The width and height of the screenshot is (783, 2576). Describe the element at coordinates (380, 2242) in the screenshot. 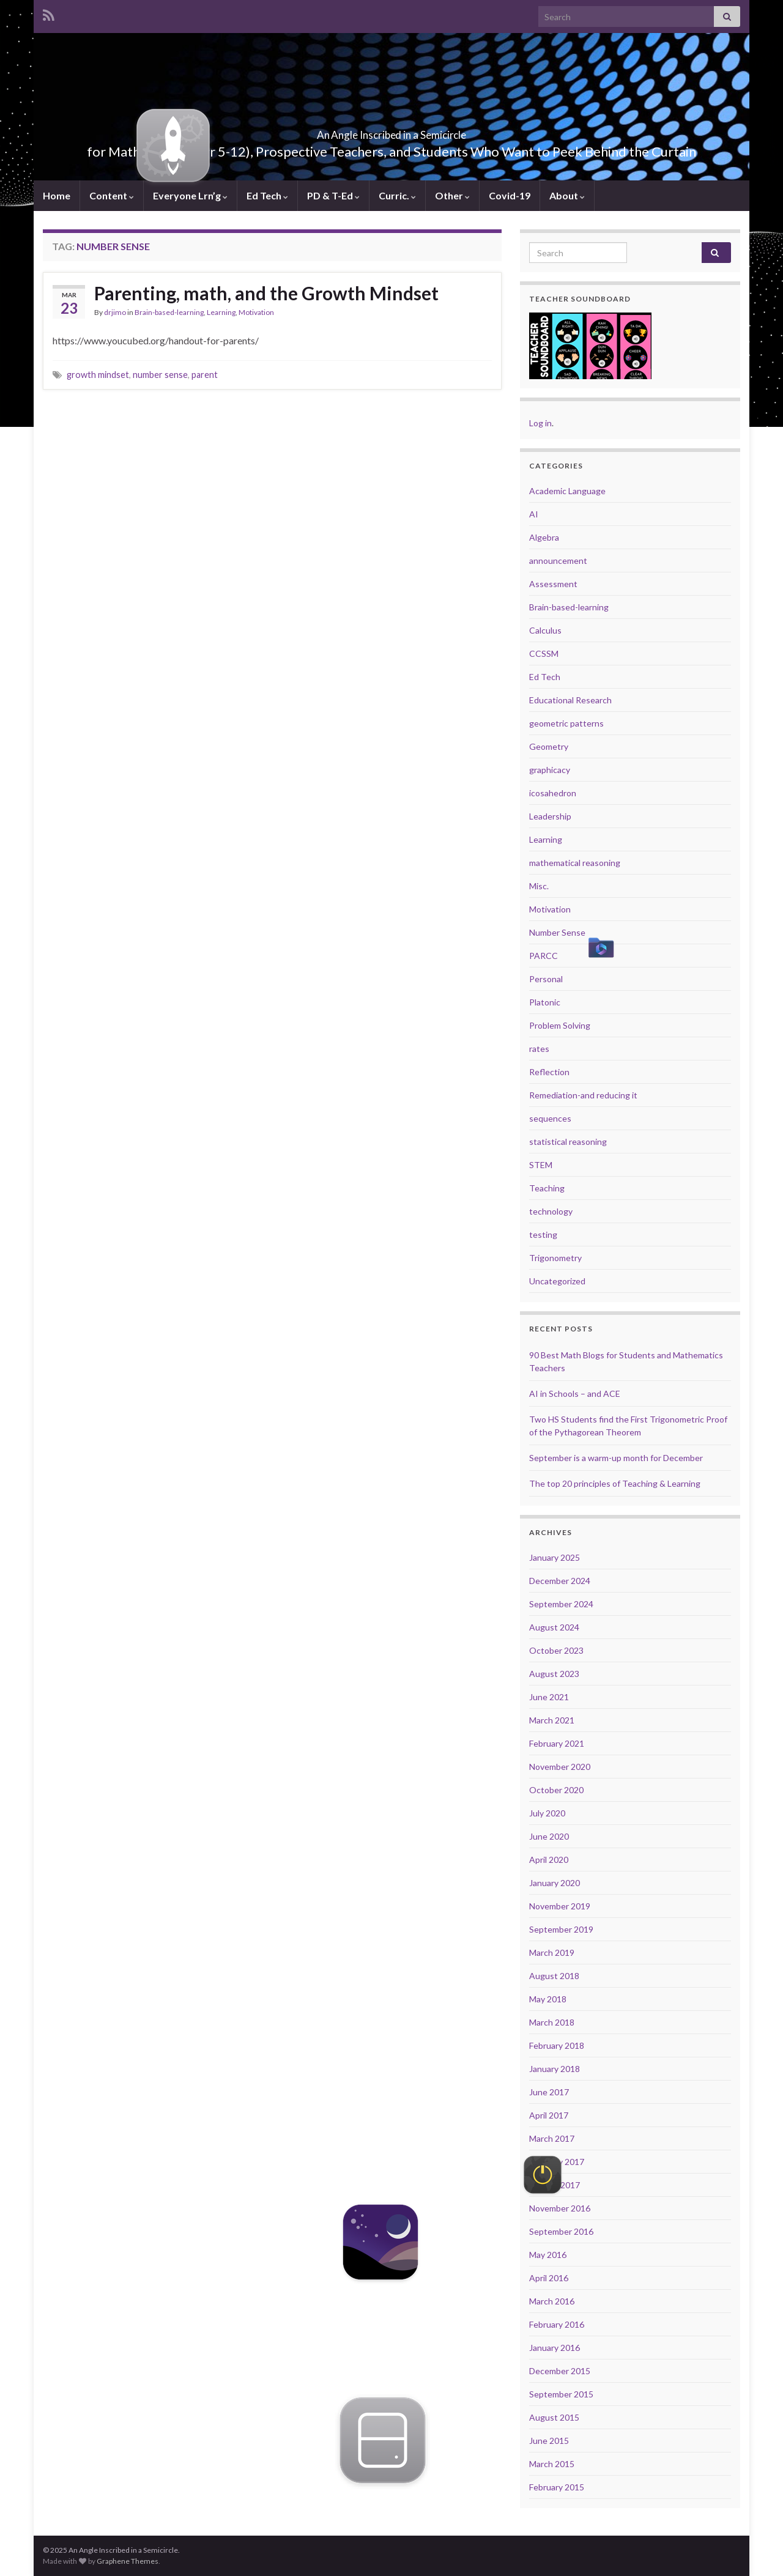

I see `open stellarium planetarium app` at that location.